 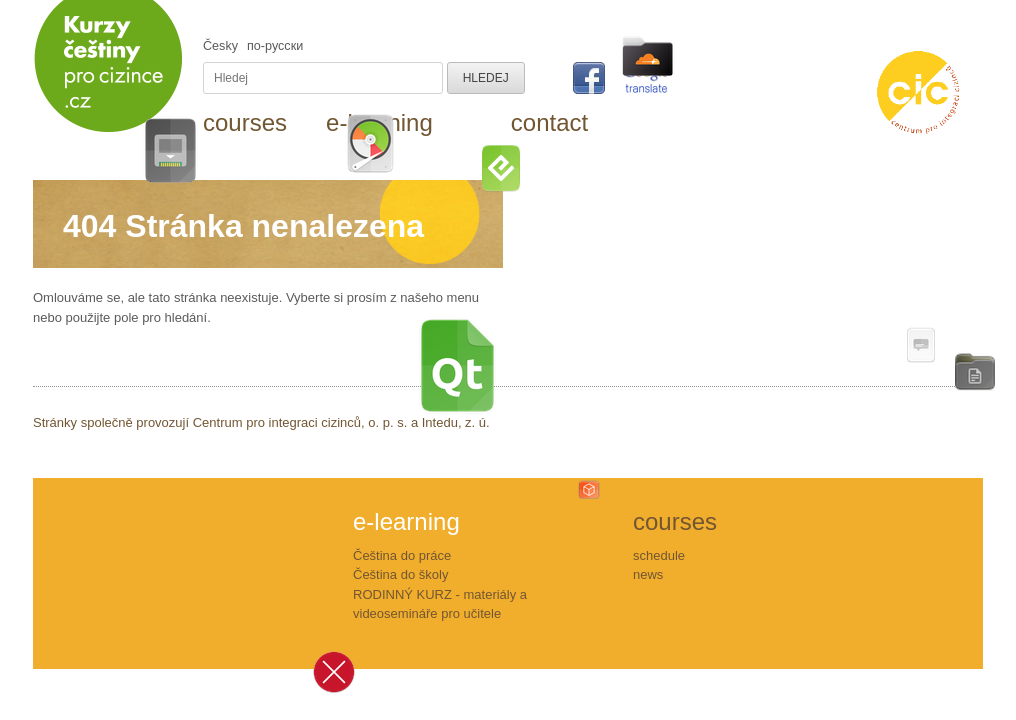 What do you see at coordinates (170, 150) in the screenshot?
I see `n64 game rom file` at bounding box center [170, 150].